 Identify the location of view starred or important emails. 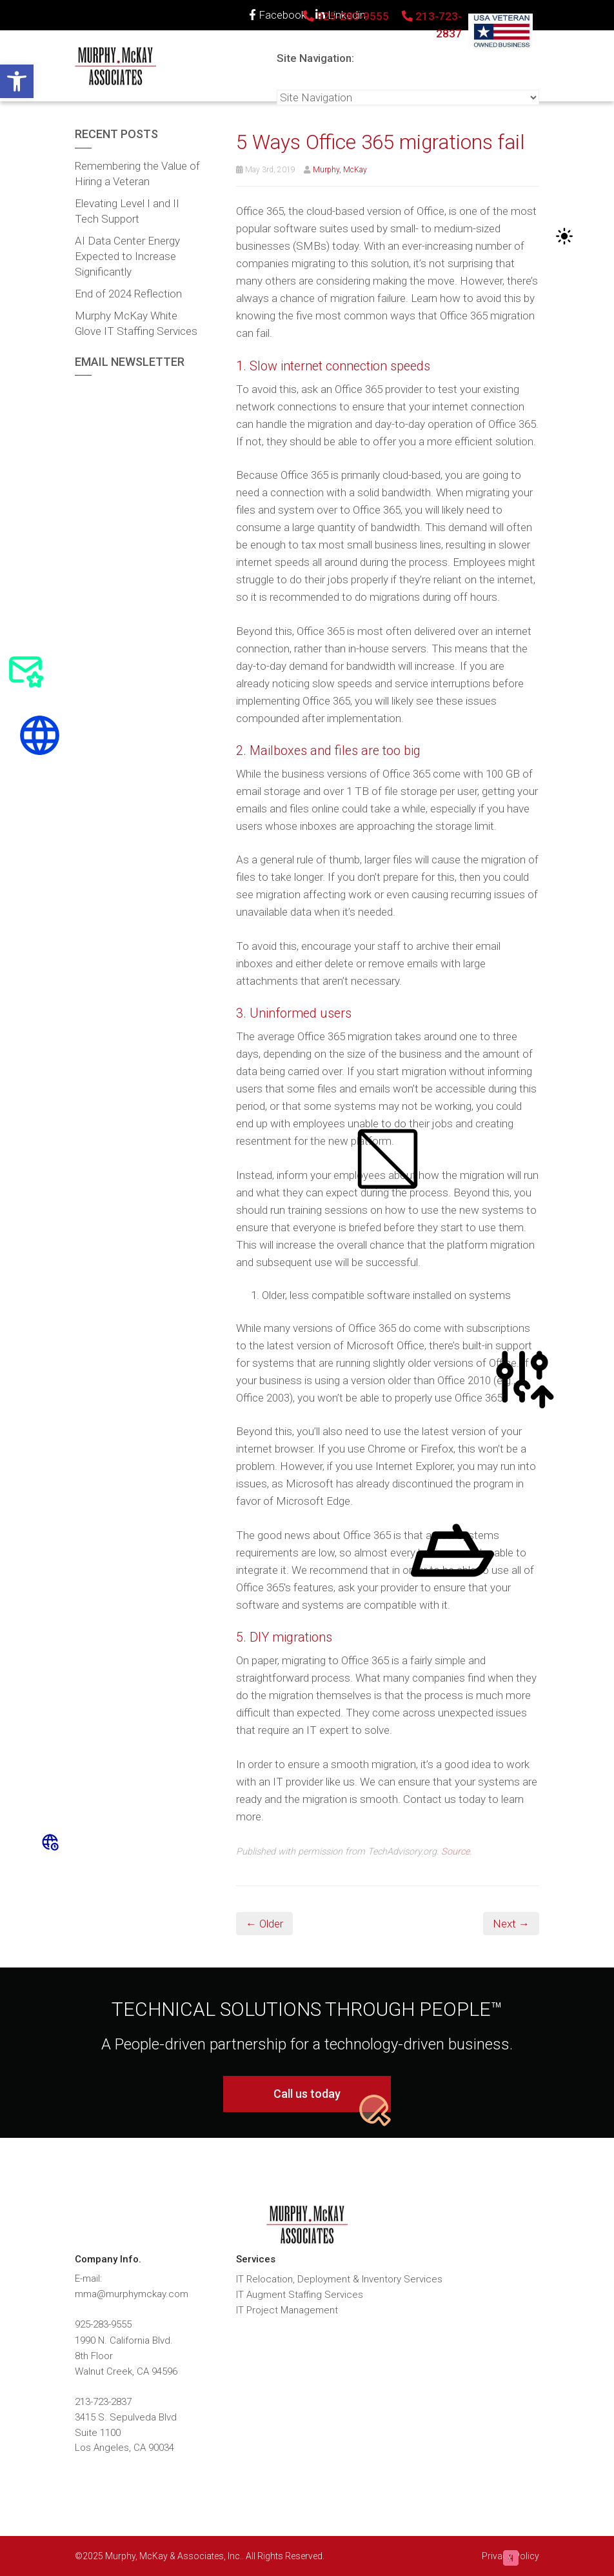
(25, 669).